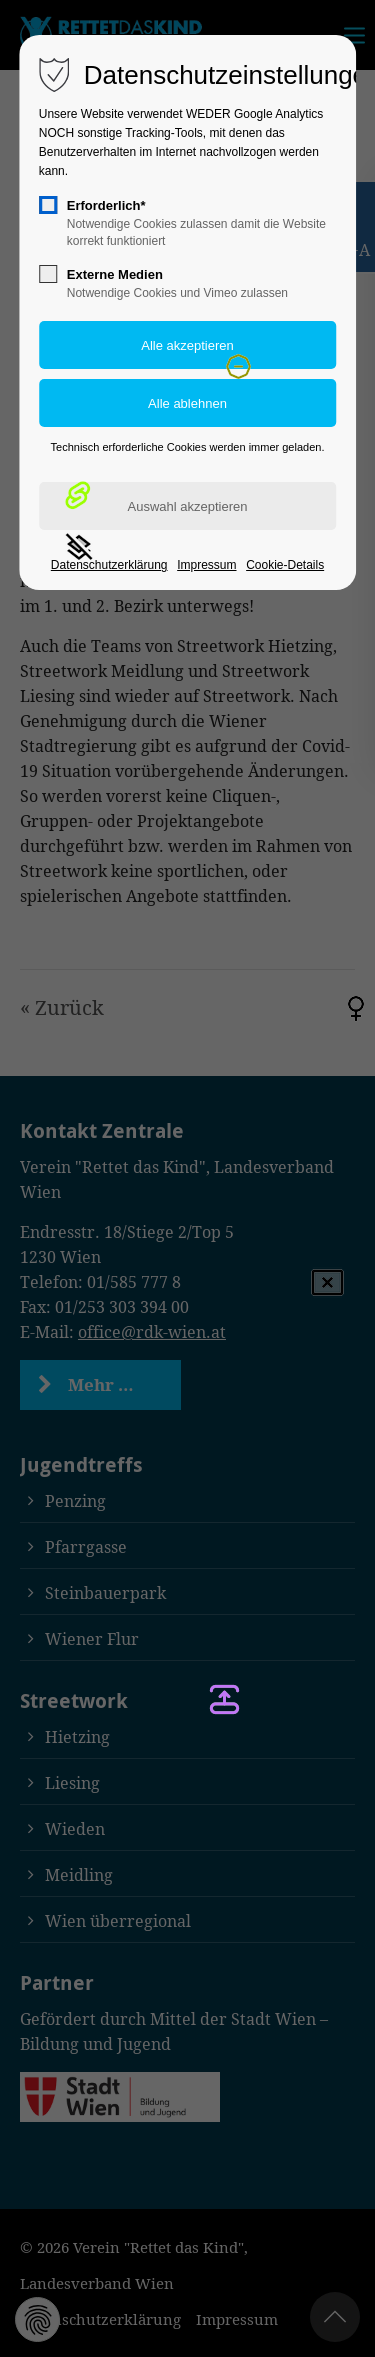 The height and width of the screenshot is (2357, 375). Describe the element at coordinates (327, 1282) in the screenshot. I see `cancel or end a presentation` at that location.